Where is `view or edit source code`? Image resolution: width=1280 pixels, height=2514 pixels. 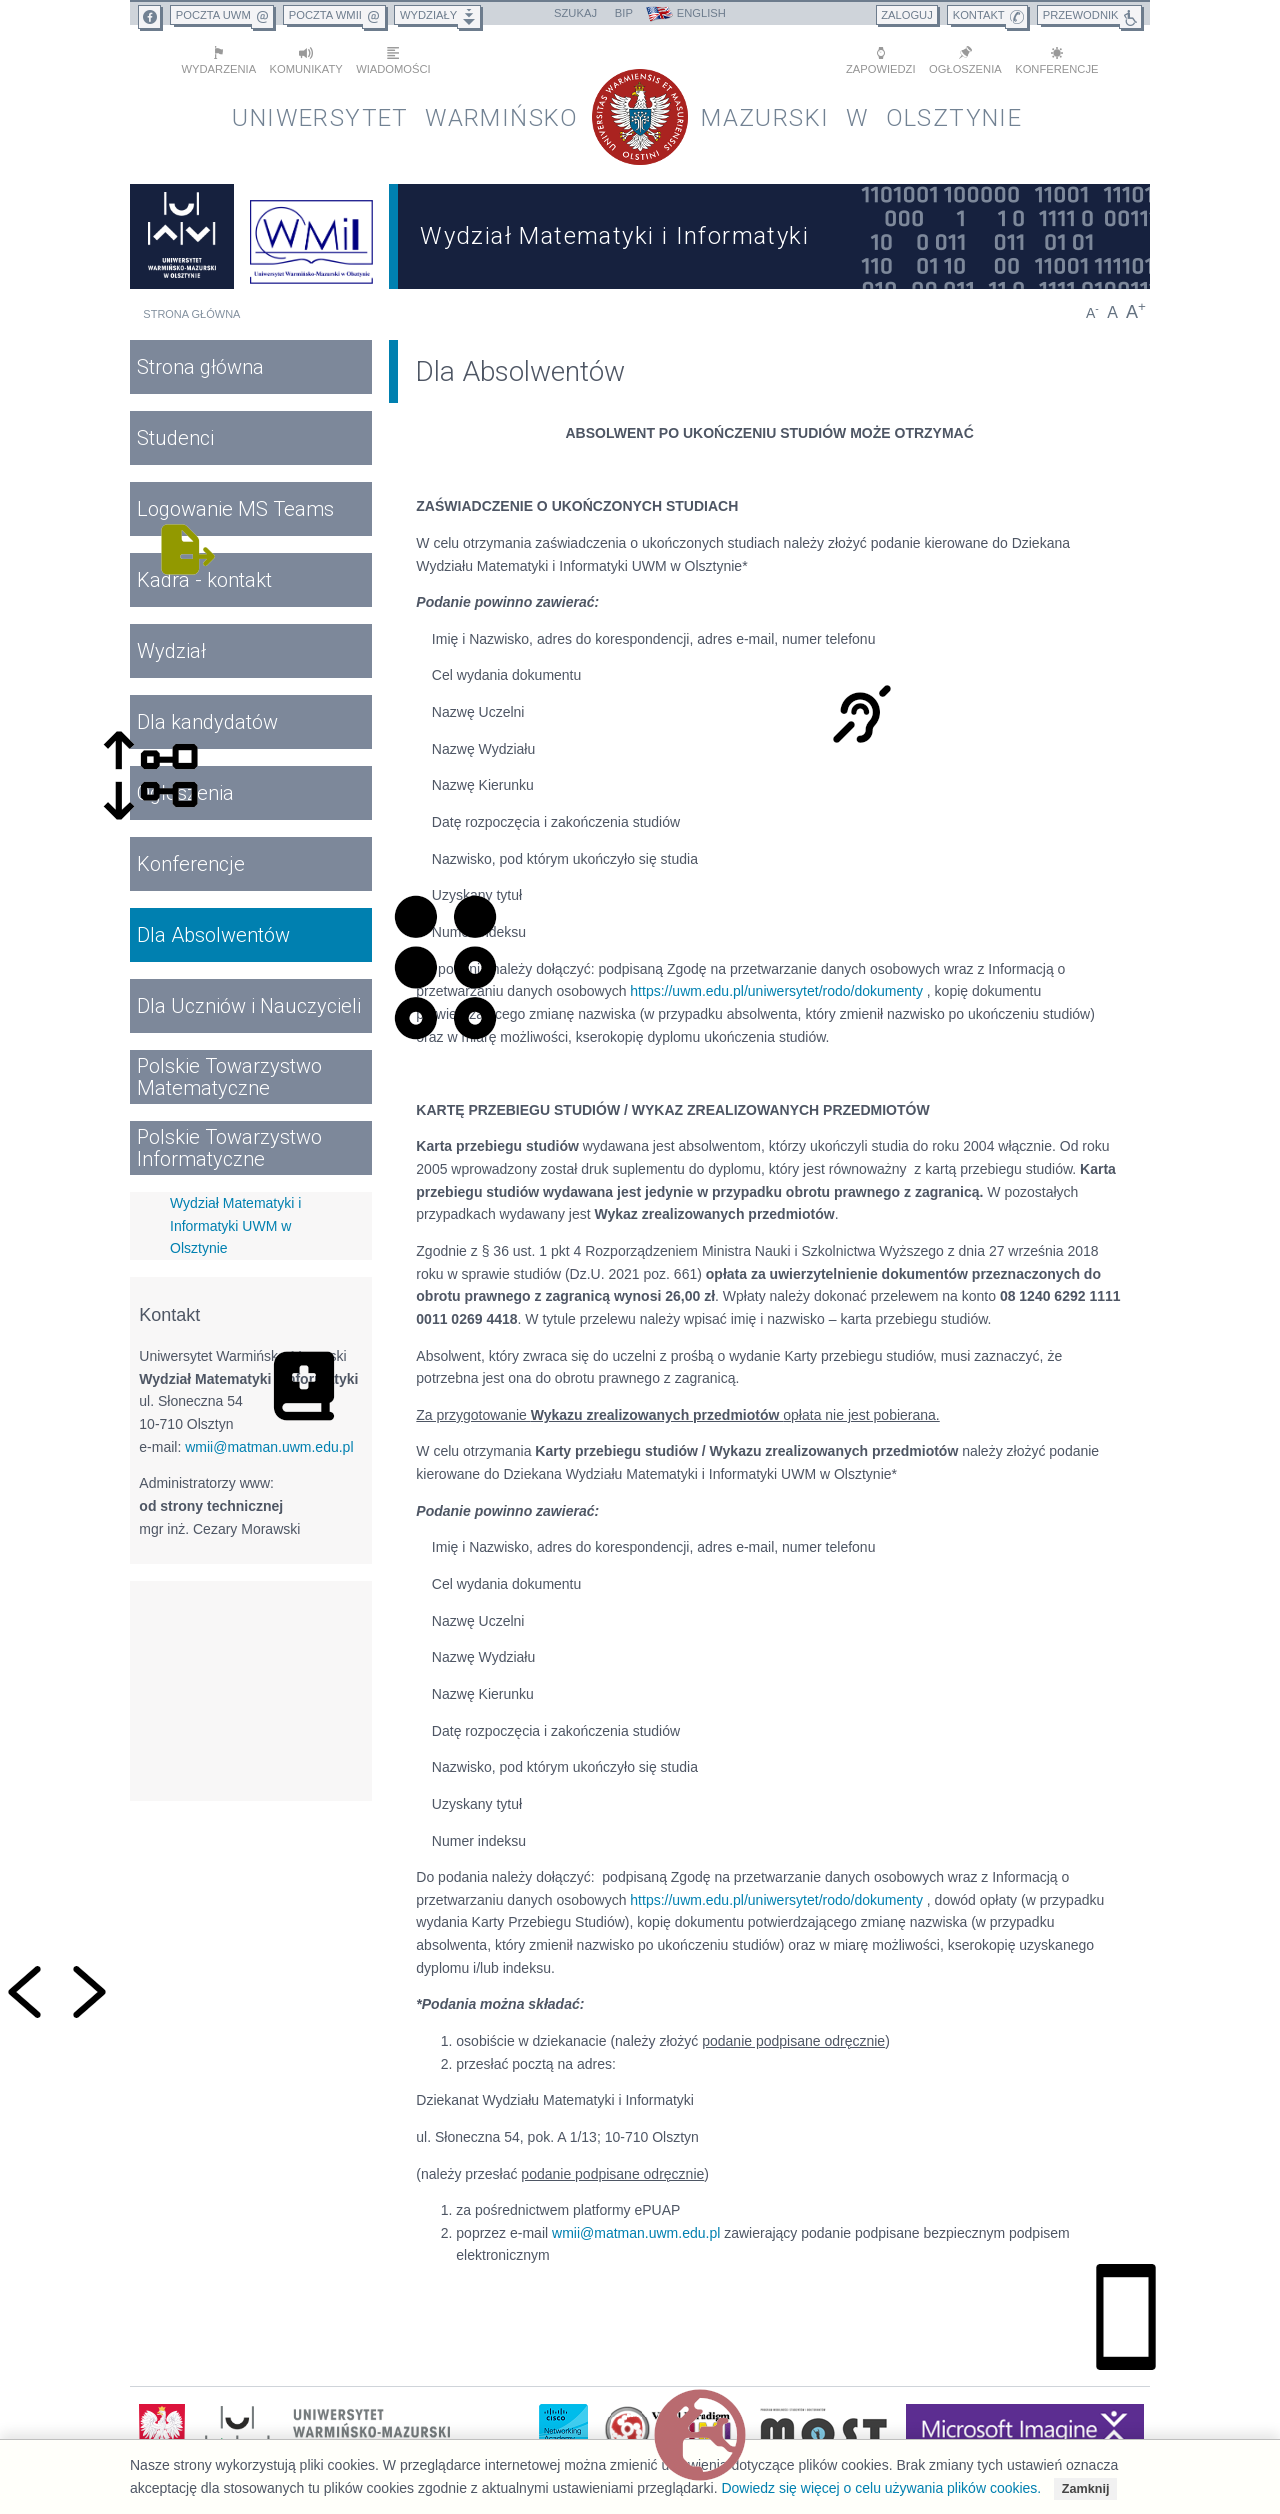
view or edit source code is located at coordinates (57, 1992).